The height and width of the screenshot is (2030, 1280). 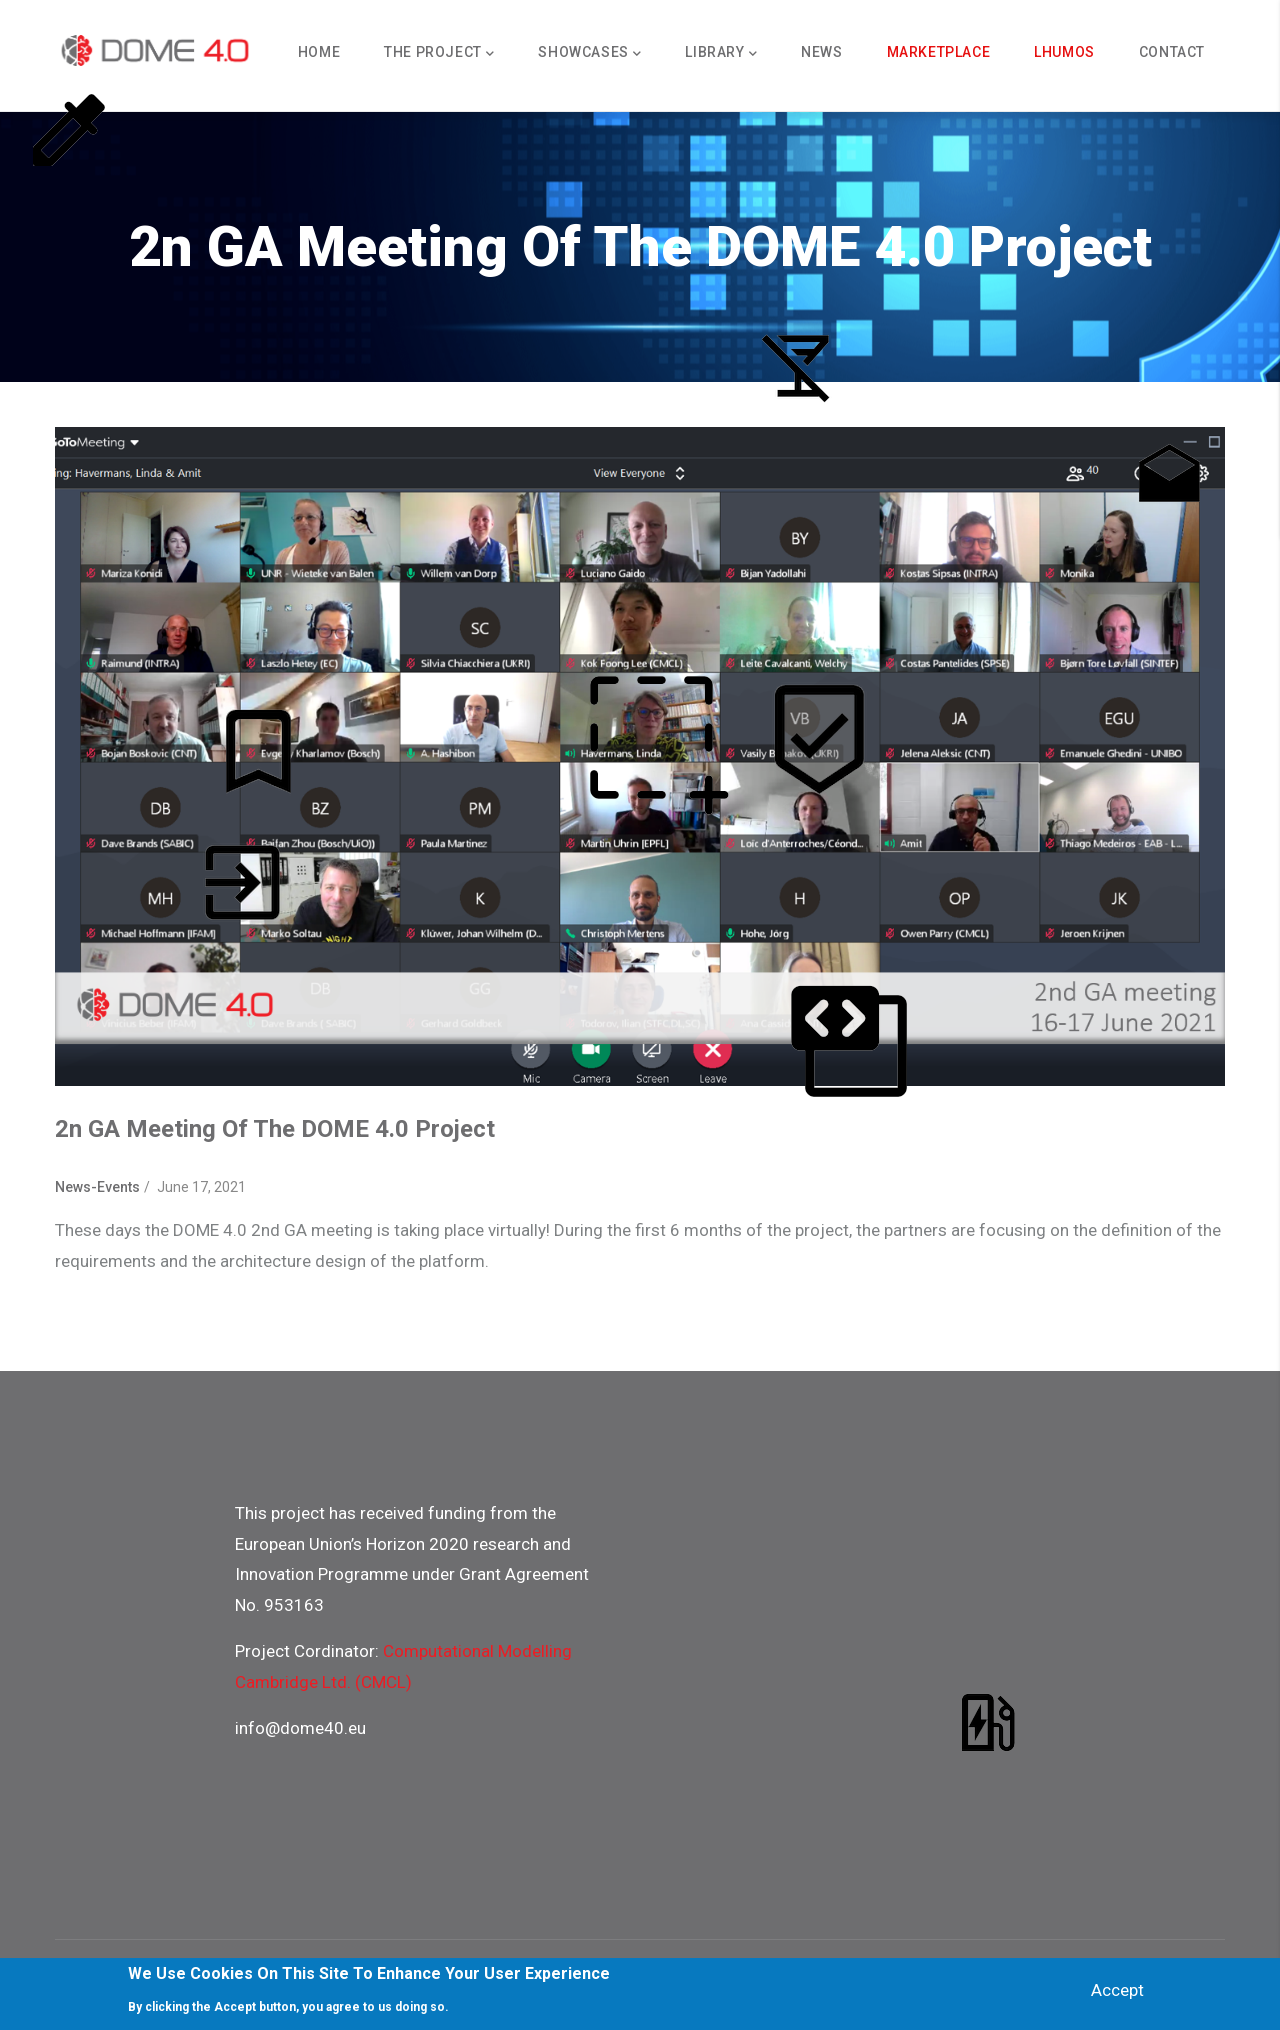 What do you see at coordinates (819, 739) in the screenshot?
I see `indicates a verified or visited location` at bounding box center [819, 739].